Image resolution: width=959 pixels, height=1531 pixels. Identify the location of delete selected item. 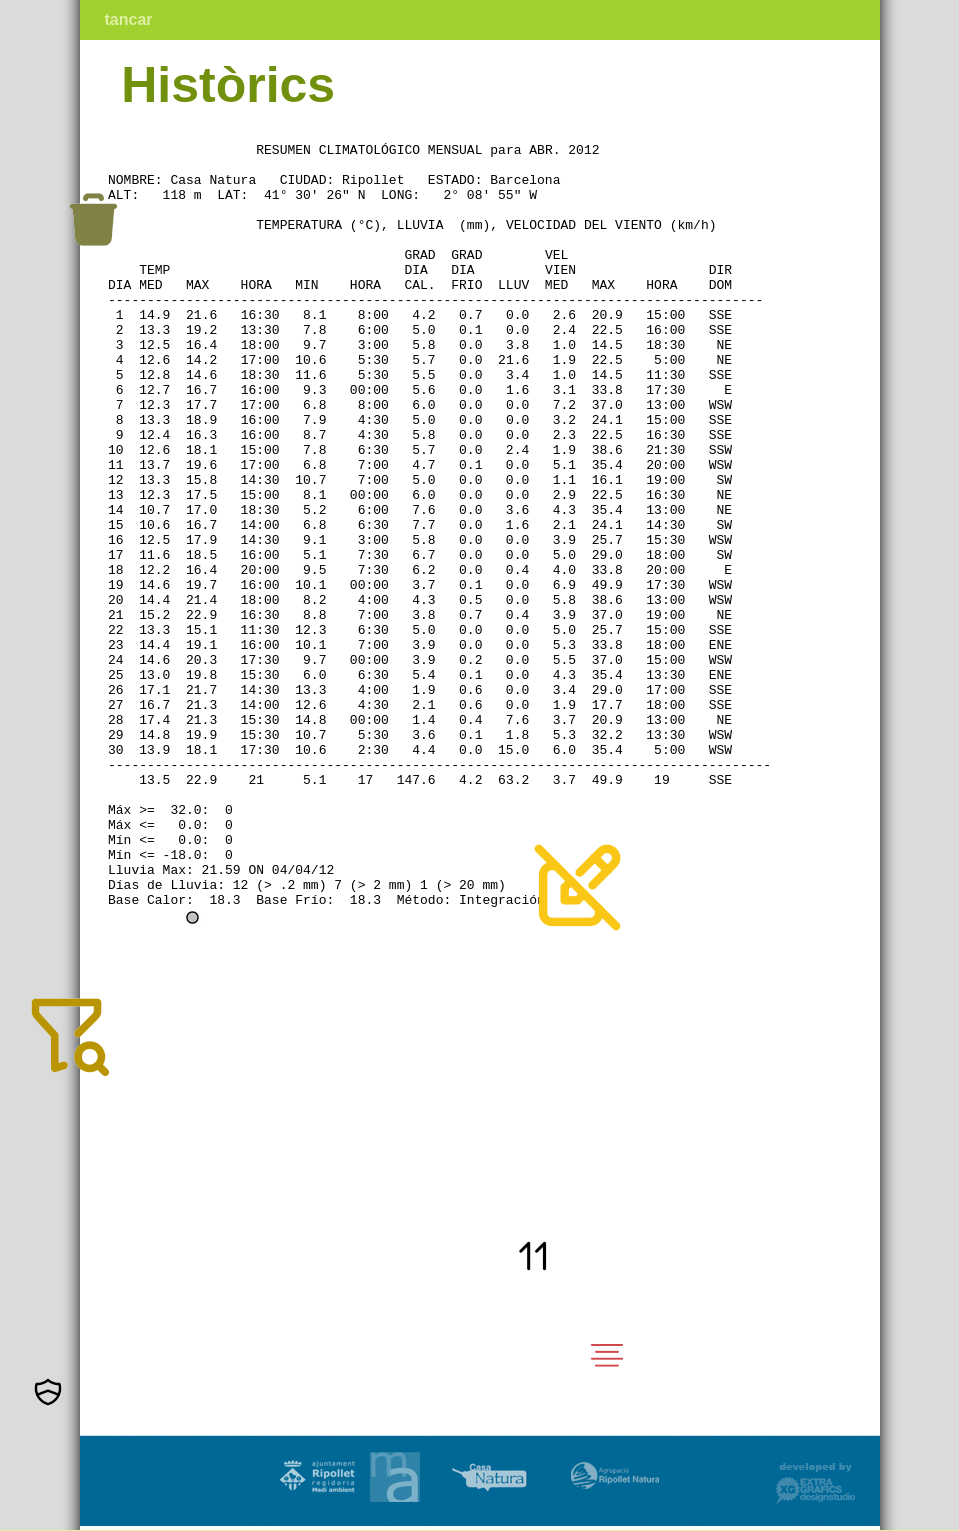
(93, 219).